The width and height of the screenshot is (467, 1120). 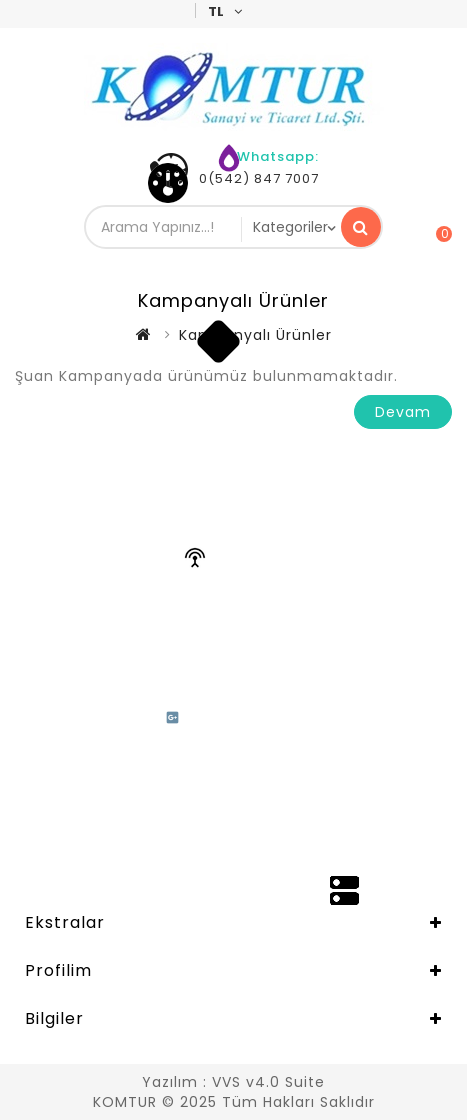 I want to click on view performance or speed metrics, so click(x=168, y=183).